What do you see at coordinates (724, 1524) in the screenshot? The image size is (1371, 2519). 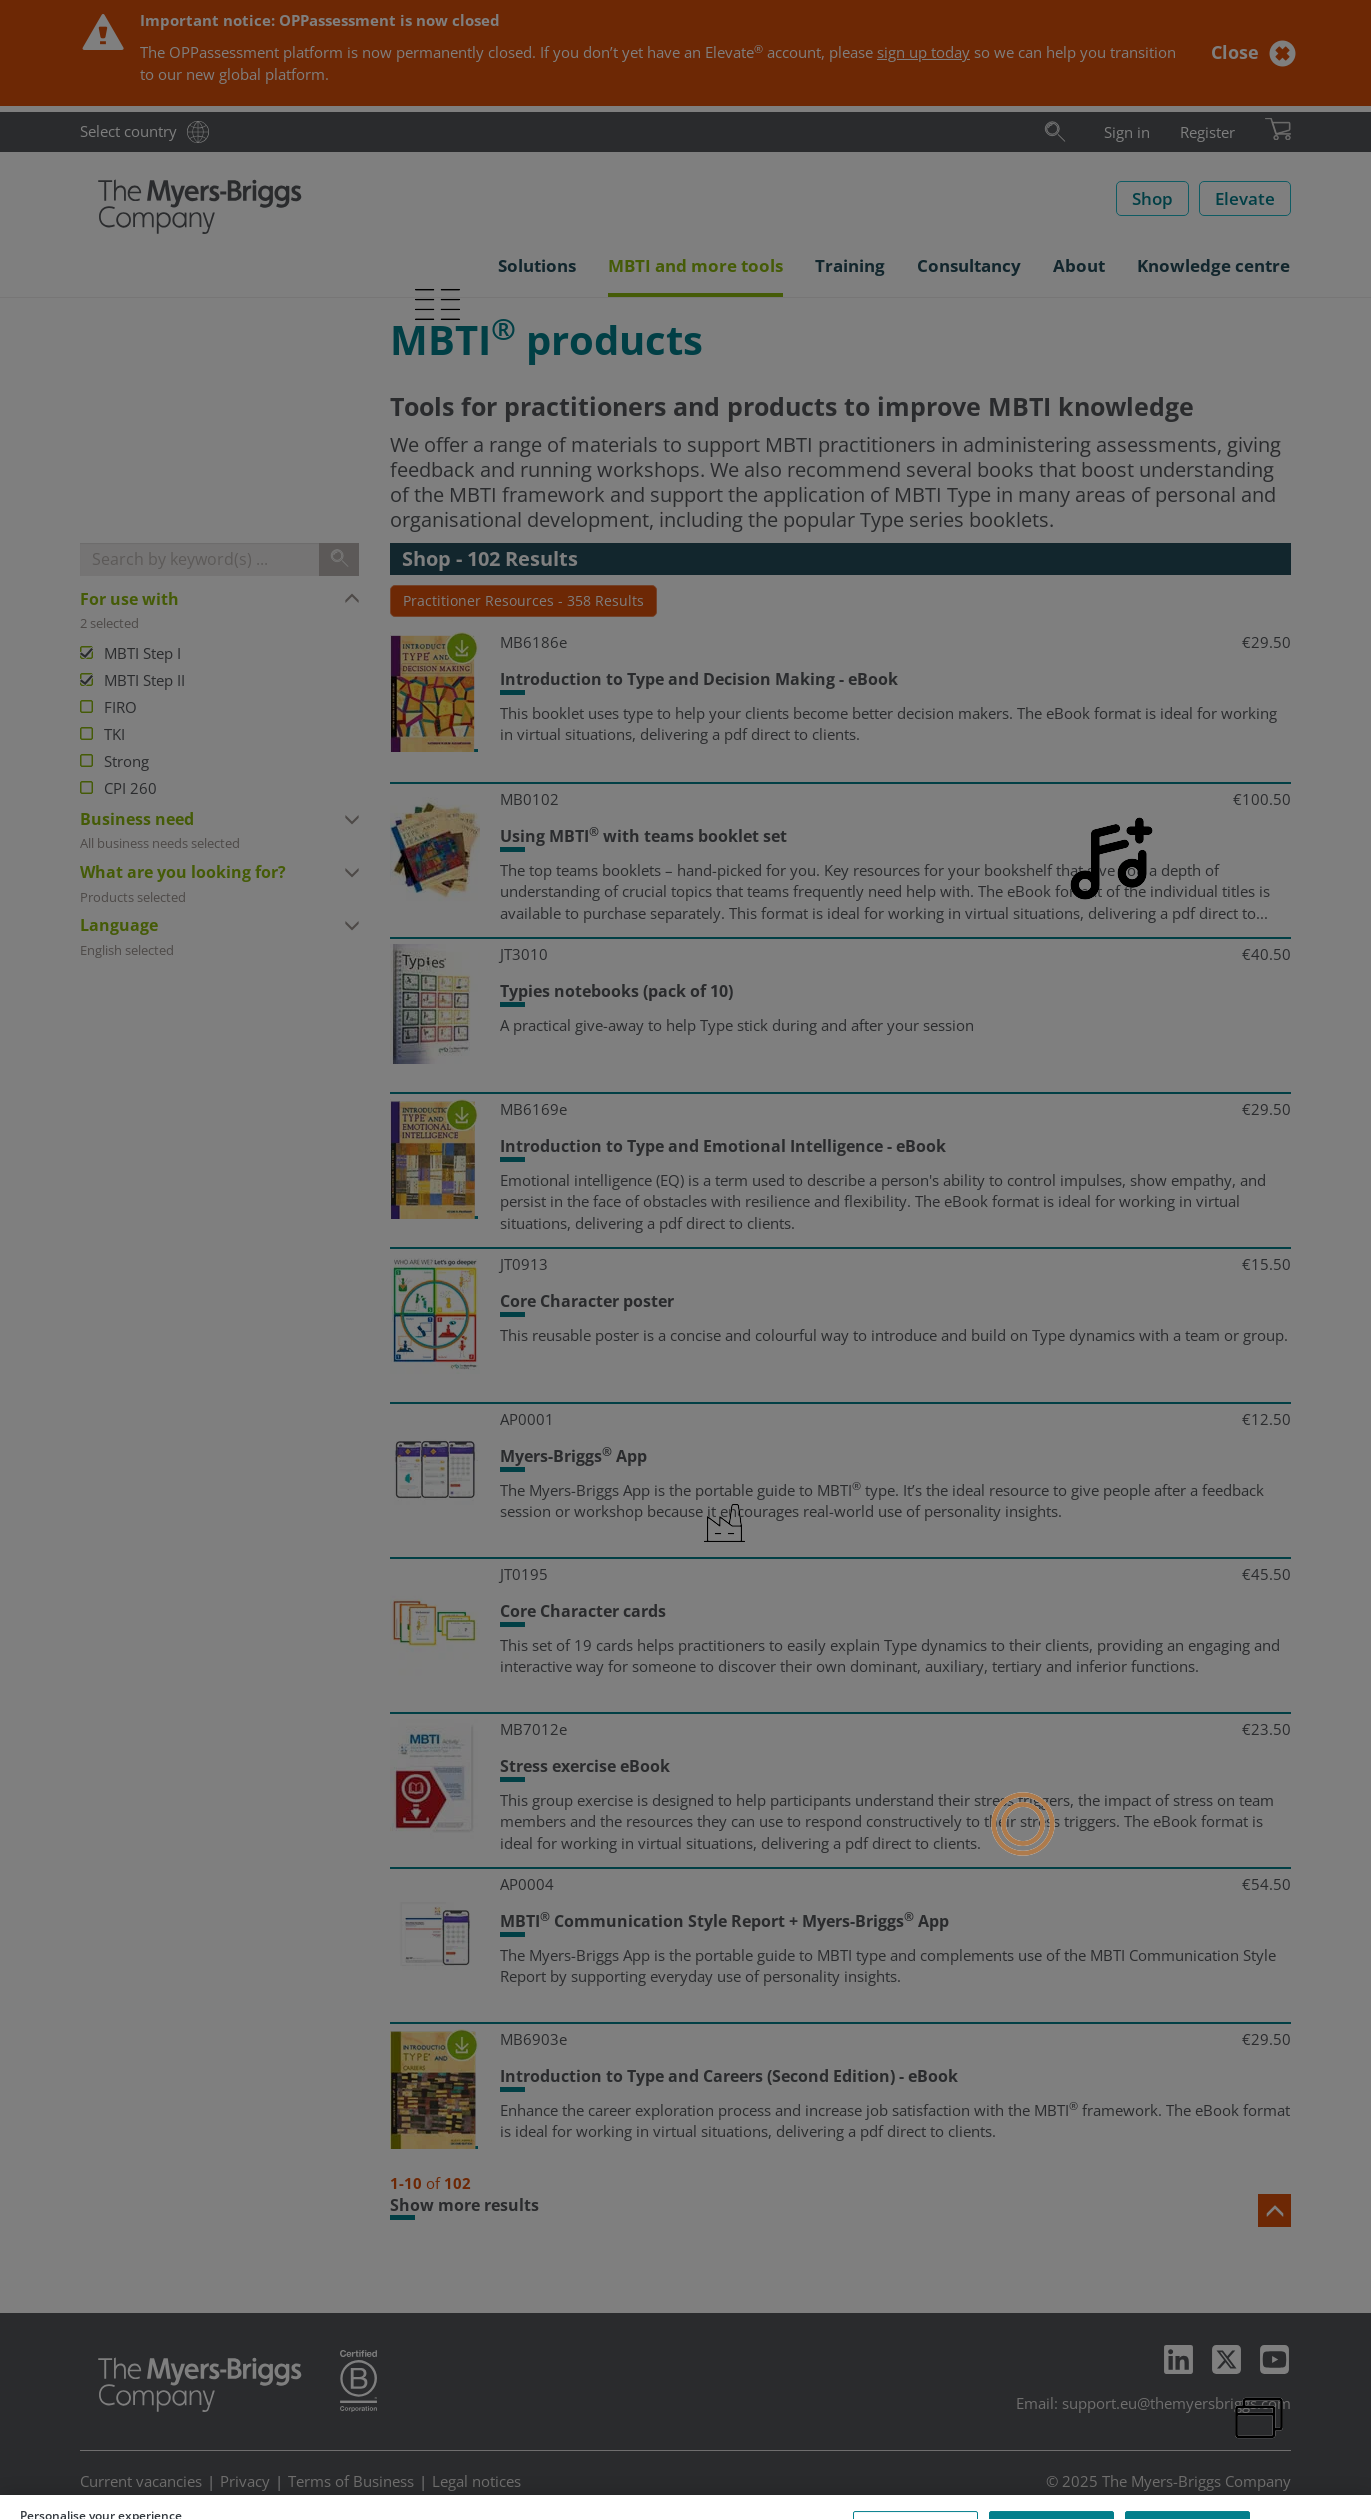 I see `view manufacturing or production facilities` at bounding box center [724, 1524].